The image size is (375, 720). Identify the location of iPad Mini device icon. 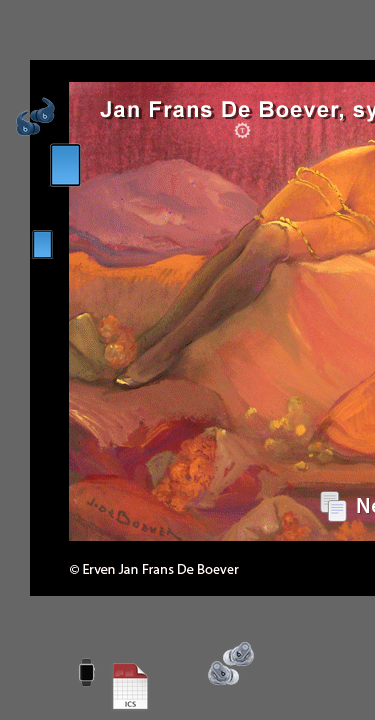
(42, 241).